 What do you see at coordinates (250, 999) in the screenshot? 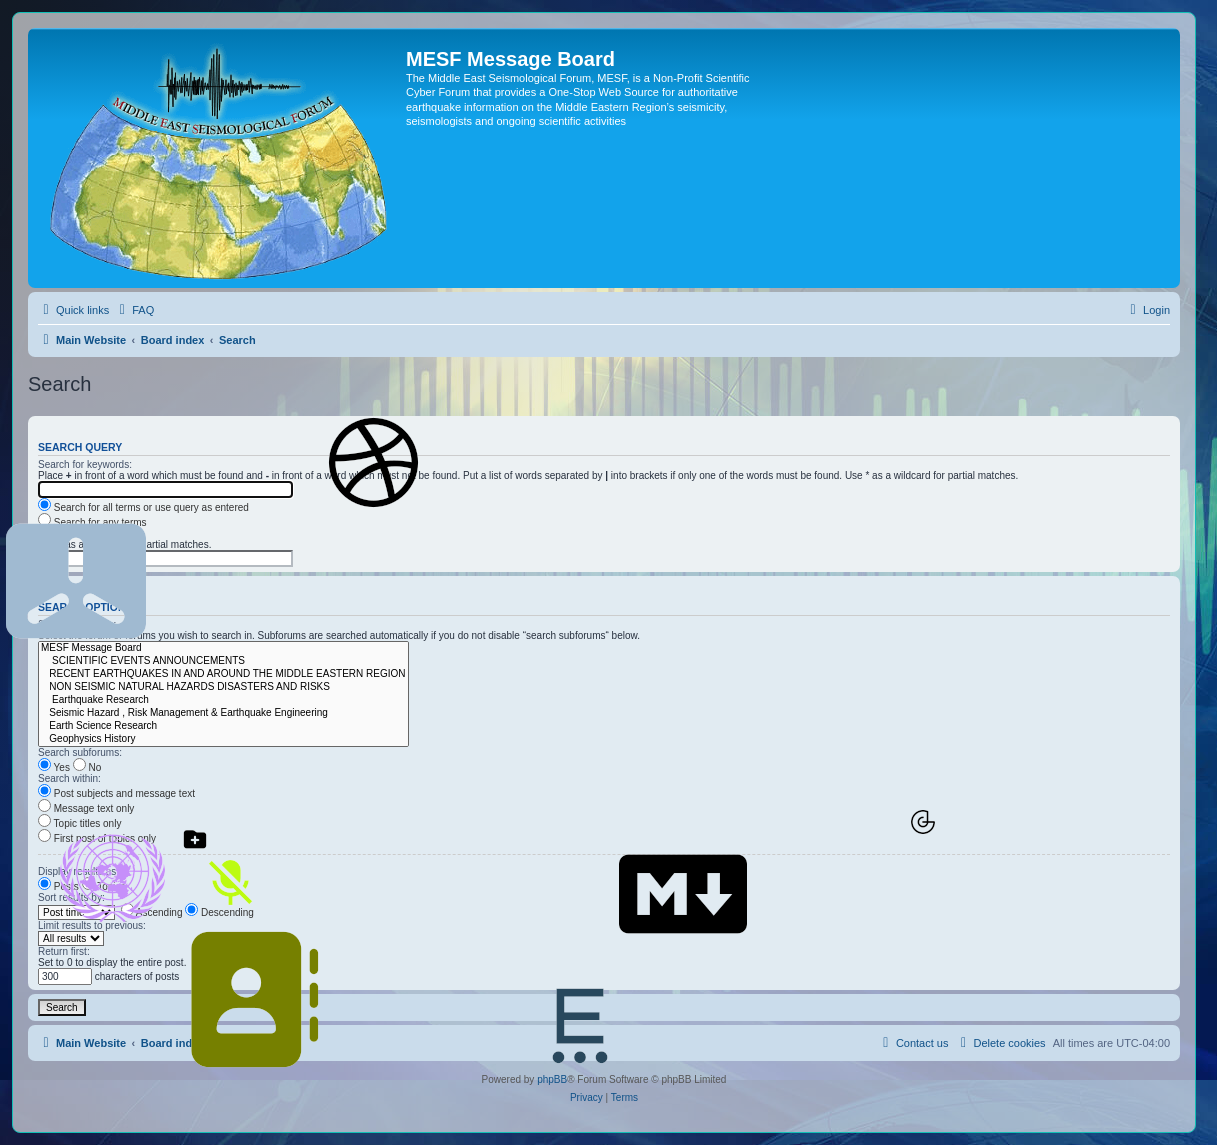
I see `open your contacts list` at bounding box center [250, 999].